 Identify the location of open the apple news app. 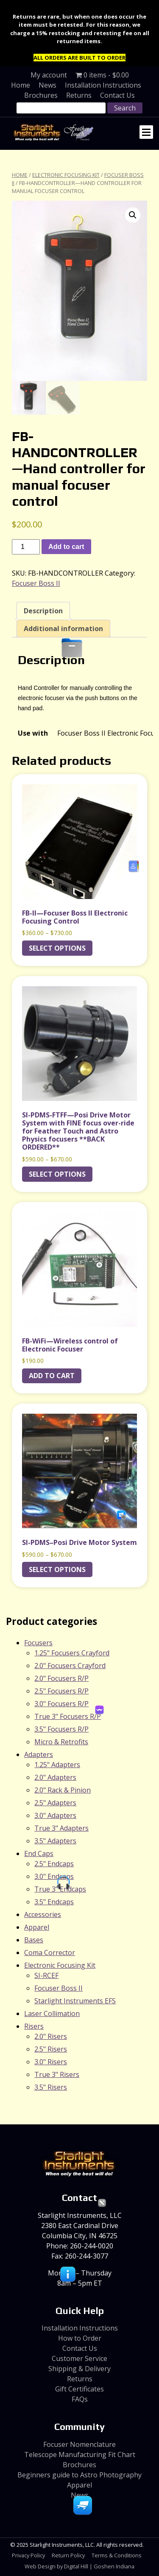
(102, 2203).